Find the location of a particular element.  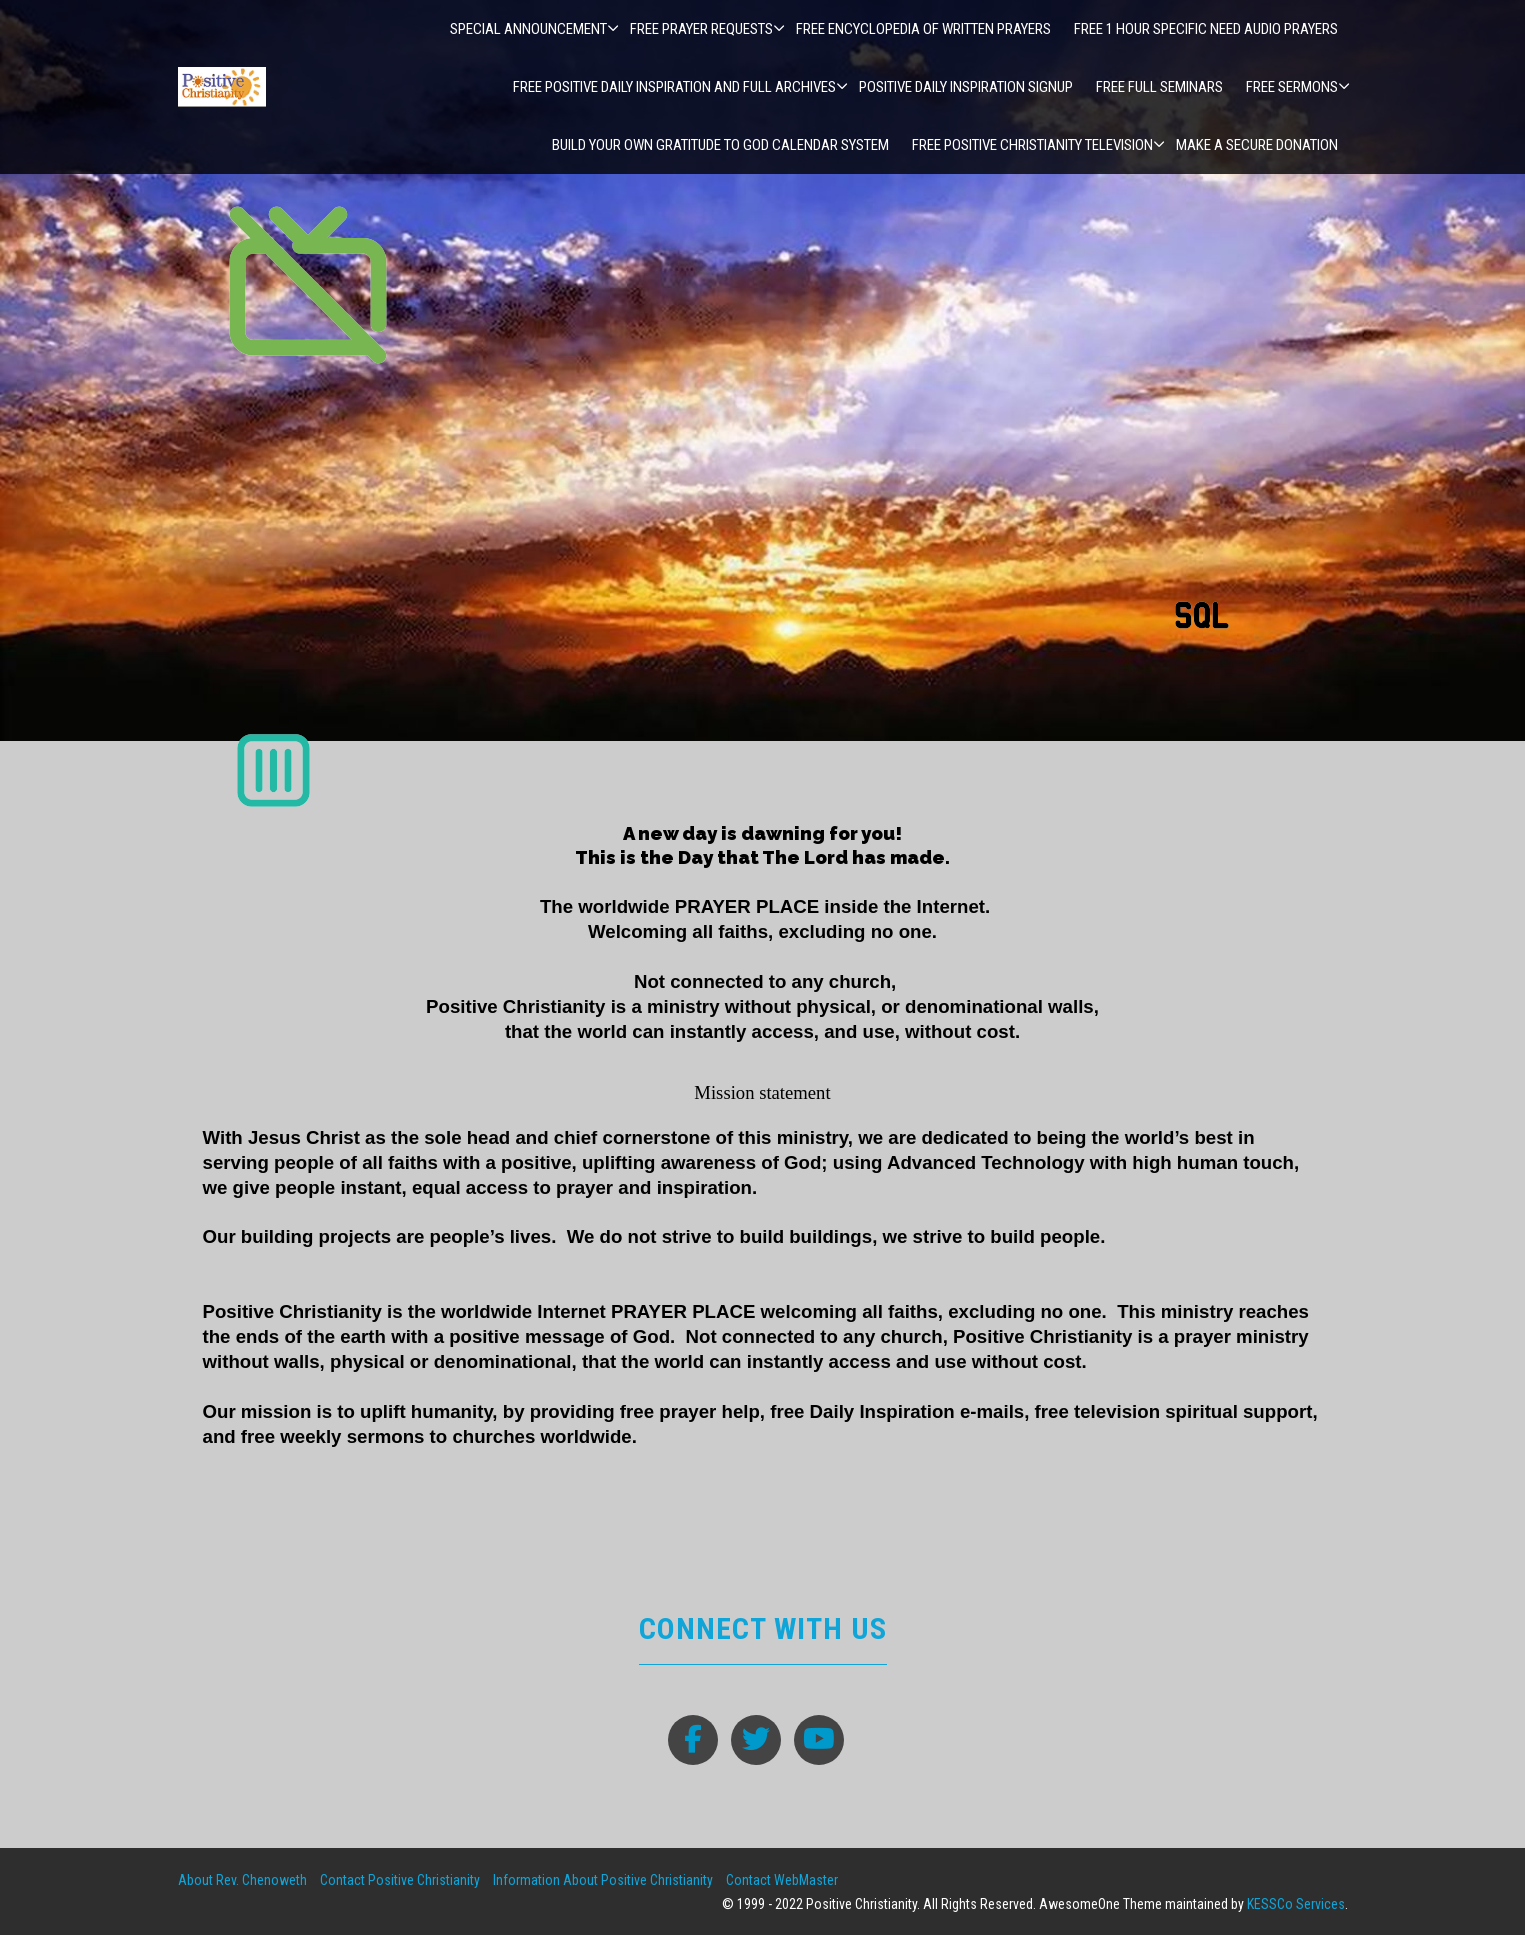

laundry care instruction for drip drying is located at coordinates (273, 770).